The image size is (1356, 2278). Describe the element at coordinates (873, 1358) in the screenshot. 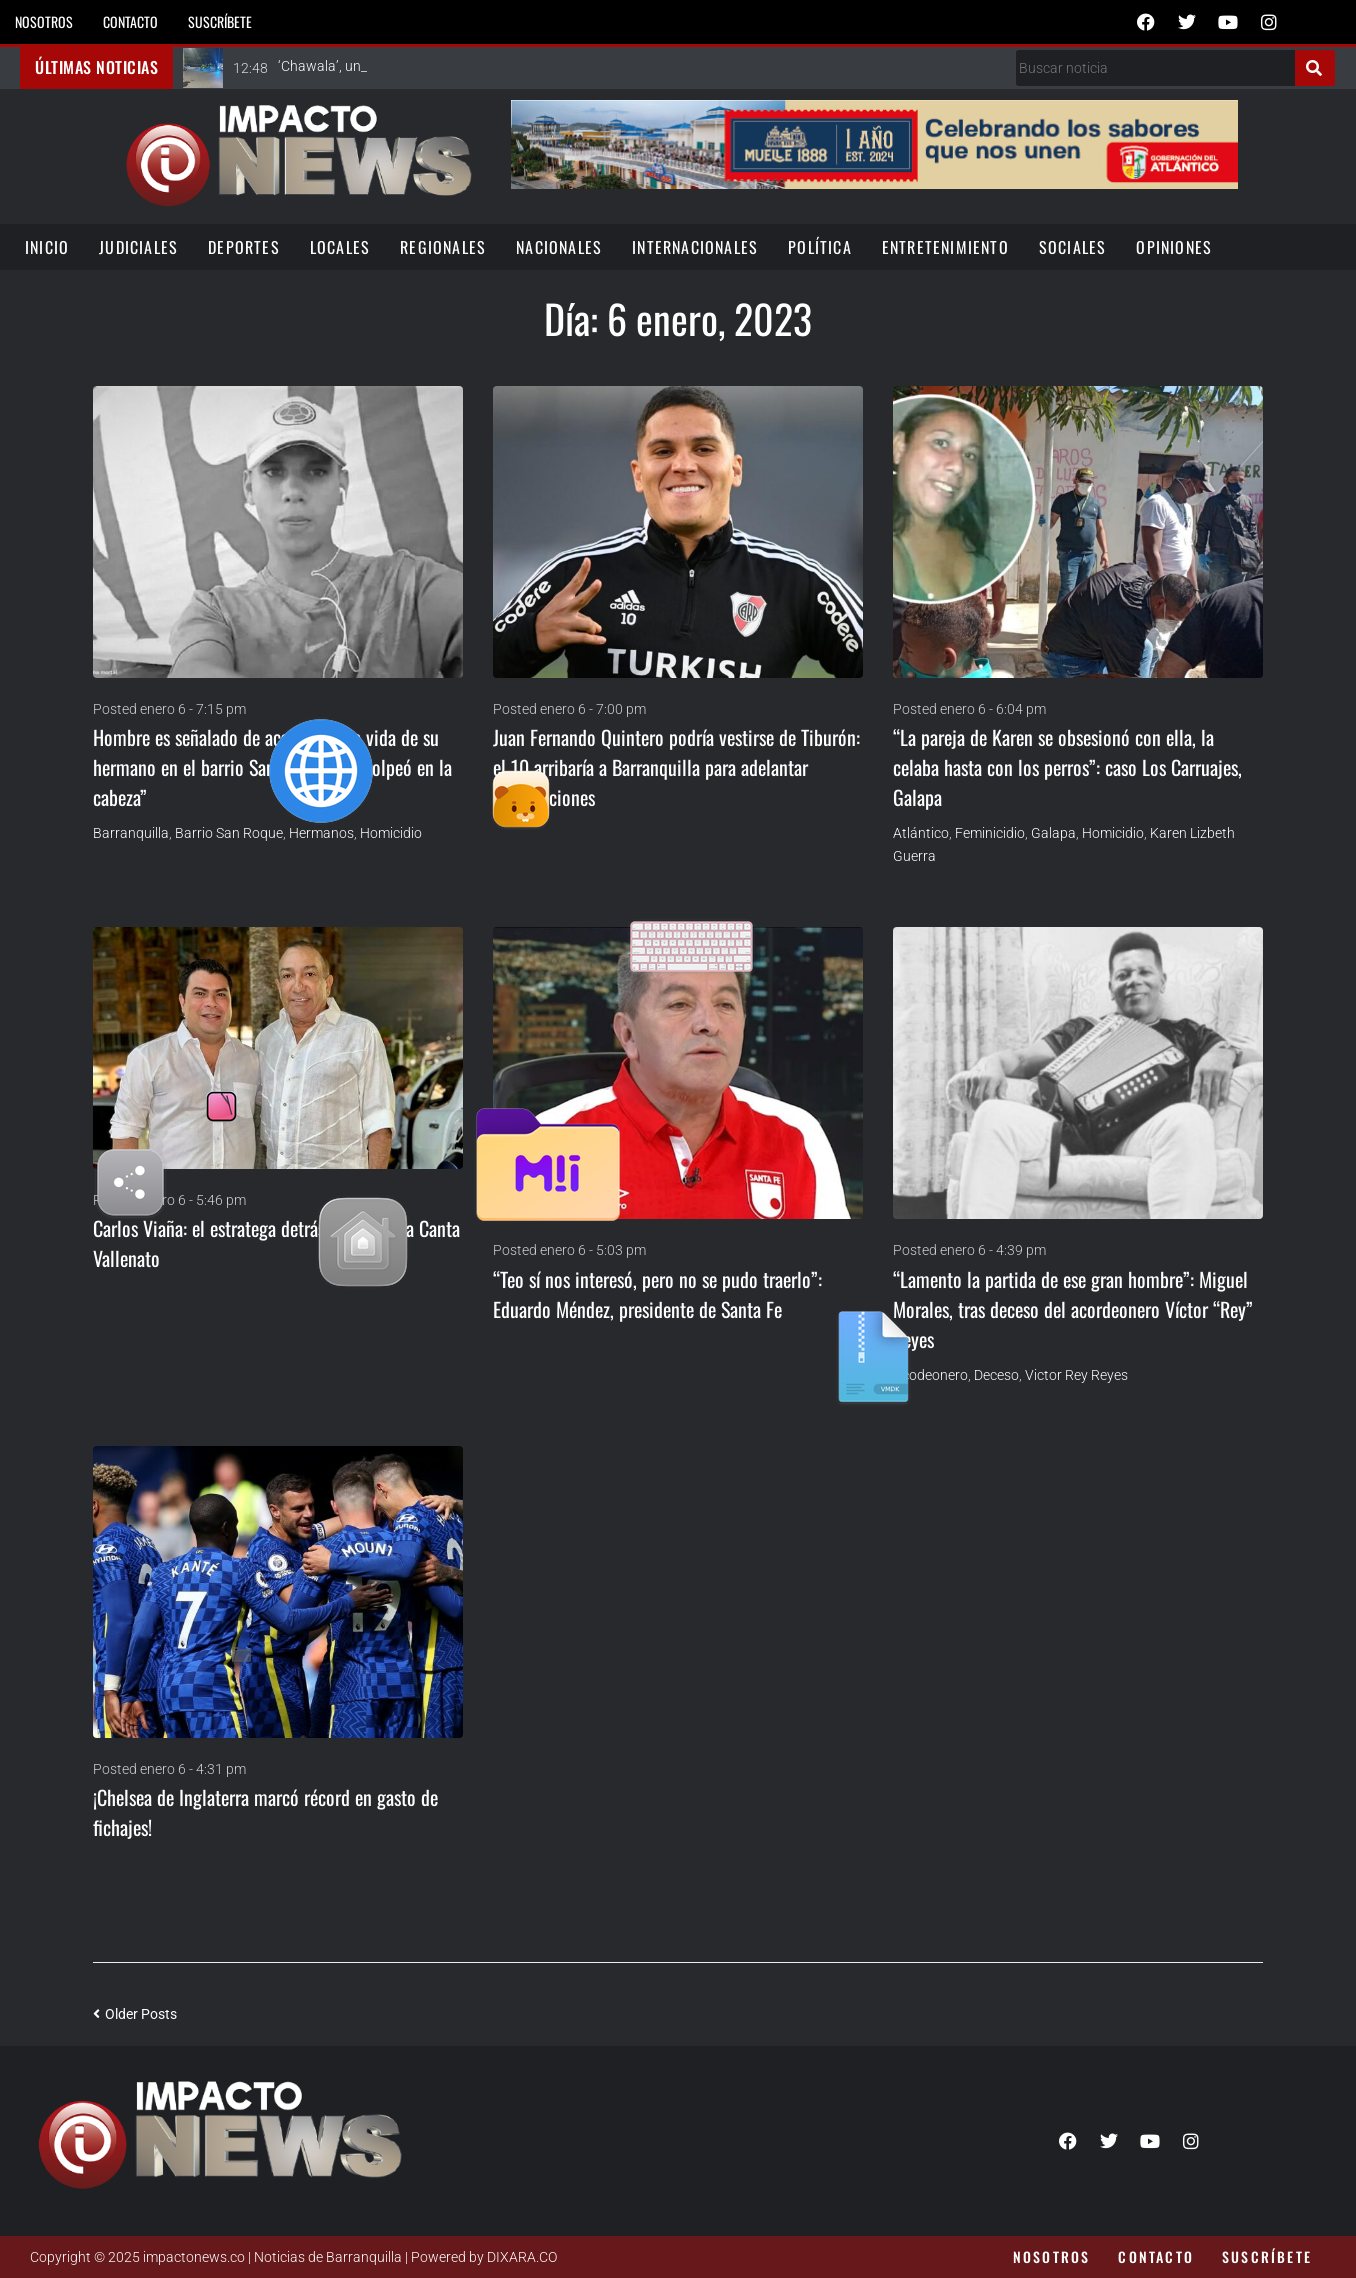

I see `a VirtualBox virtual machine disk file` at that location.